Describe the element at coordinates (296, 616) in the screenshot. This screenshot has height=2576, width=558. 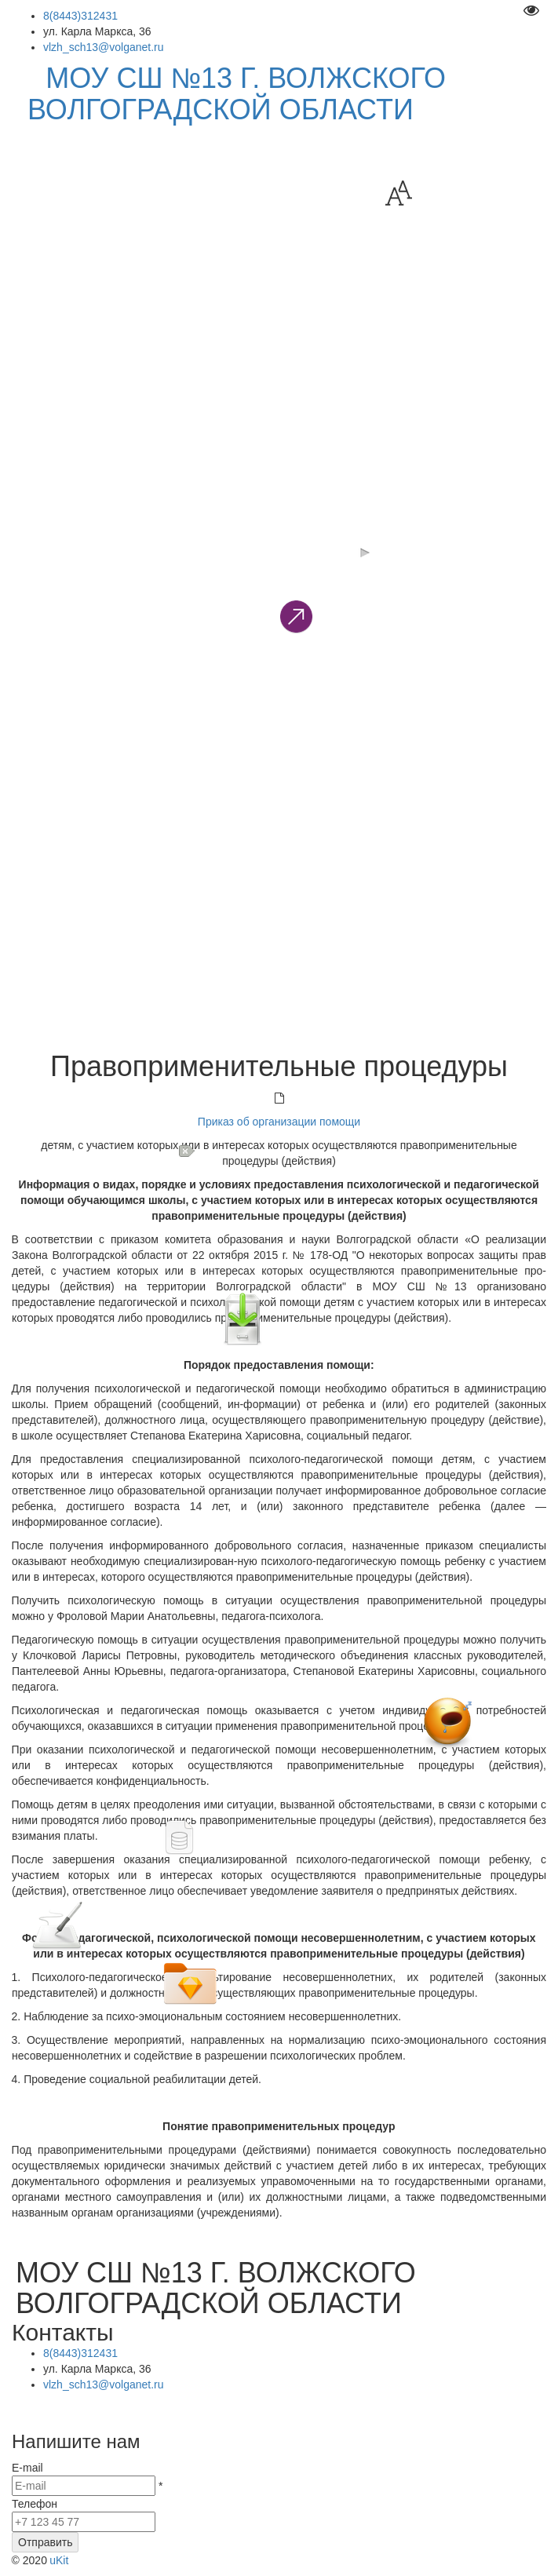
I see `indicates a symbolic link or shortcut to another file` at that location.